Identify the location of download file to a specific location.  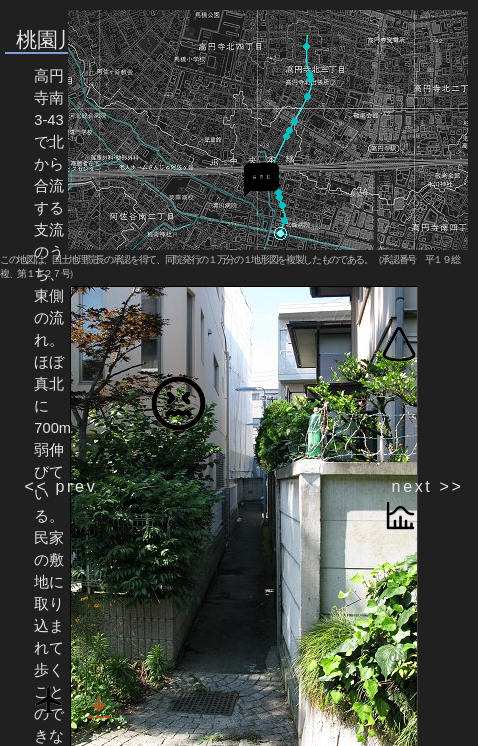
(99, 707).